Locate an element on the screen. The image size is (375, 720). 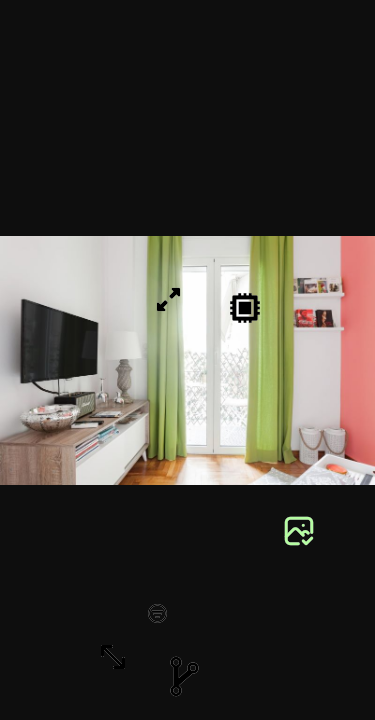
view repository branches is located at coordinates (184, 676).